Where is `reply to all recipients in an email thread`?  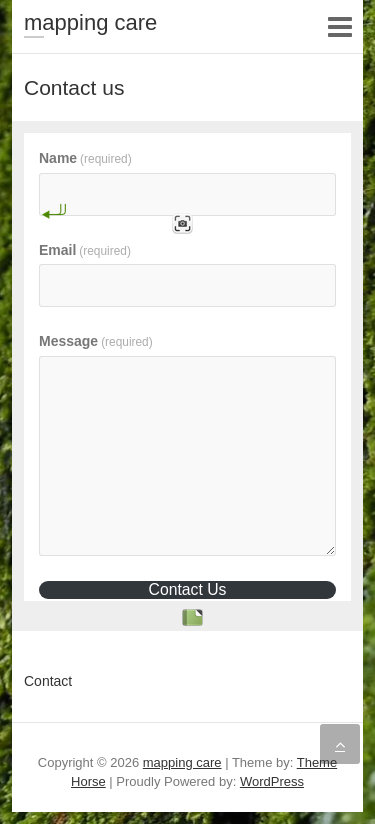
reply to all recipients in an email thread is located at coordinates (53, 209).